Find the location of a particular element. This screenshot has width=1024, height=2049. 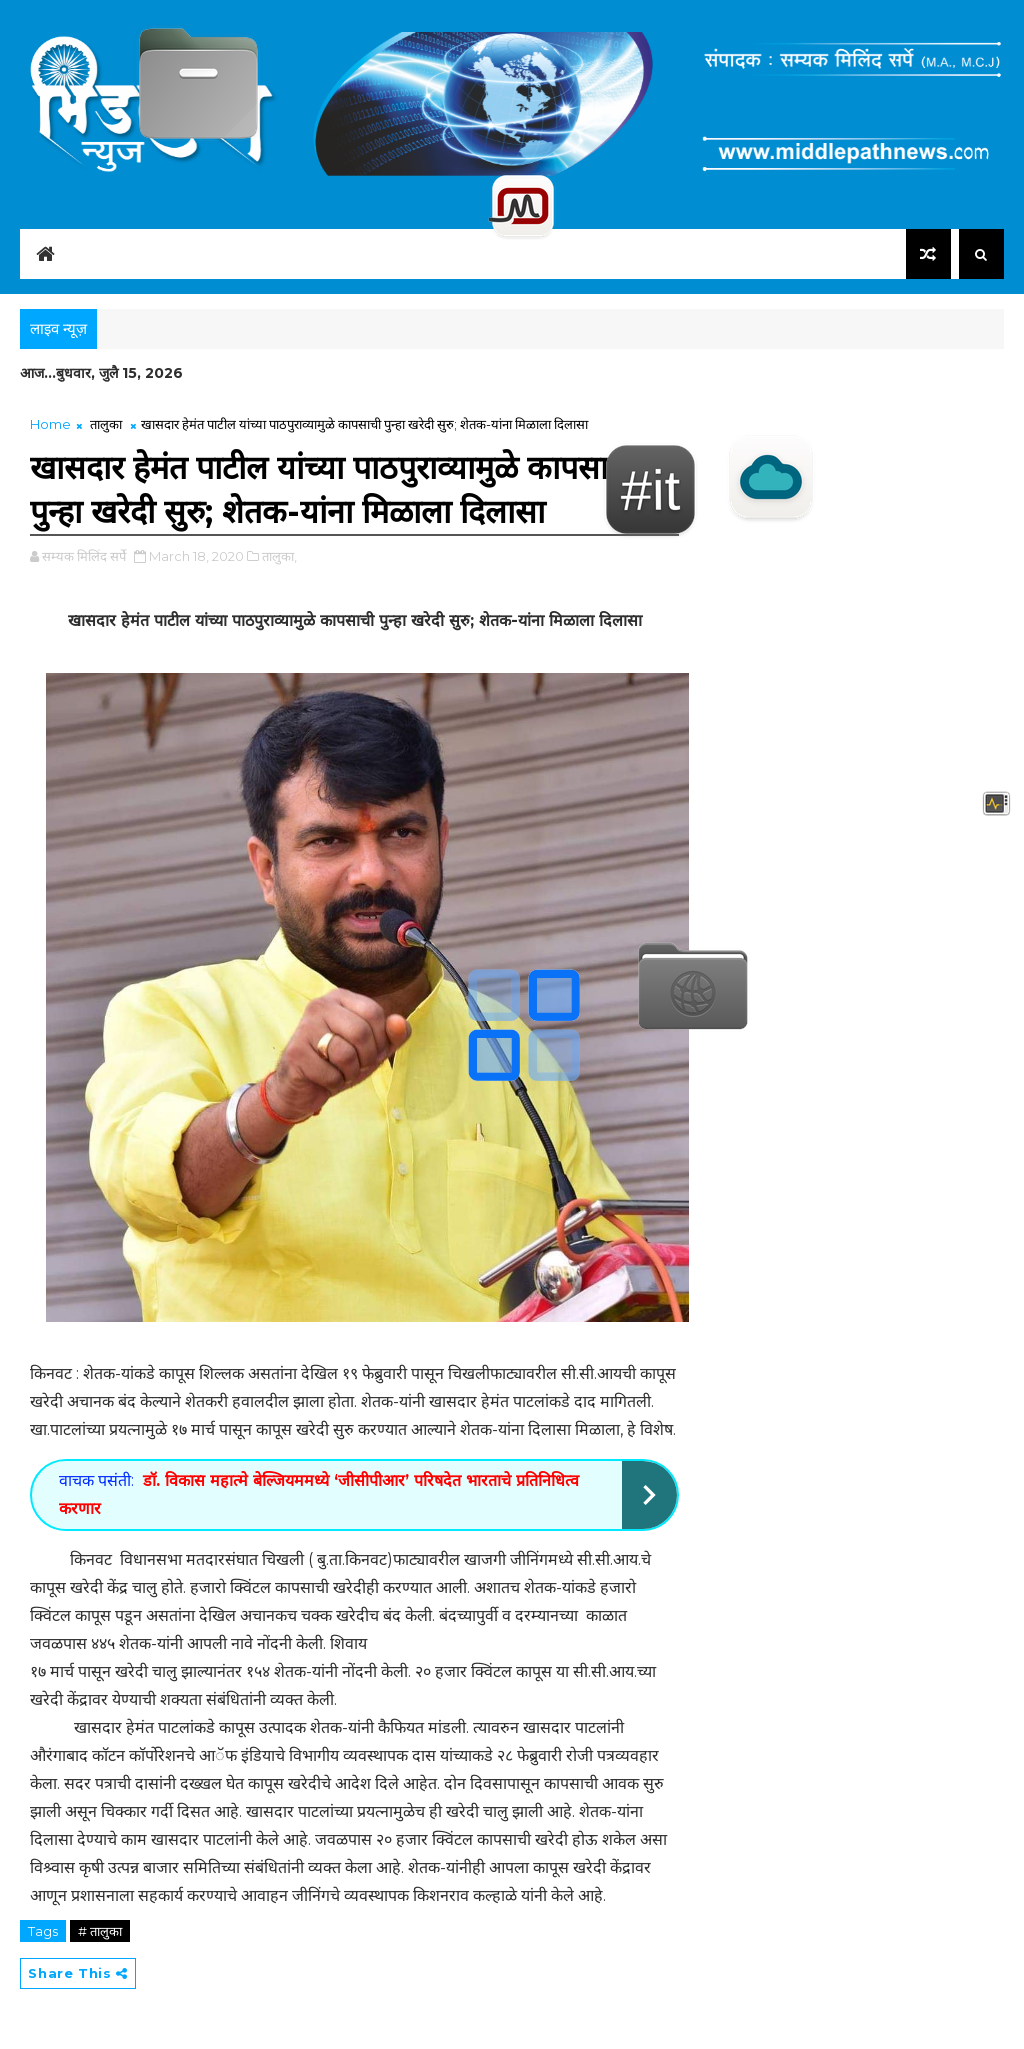

open hashit, a file hashing utility app is located at coordinates (650, 489).